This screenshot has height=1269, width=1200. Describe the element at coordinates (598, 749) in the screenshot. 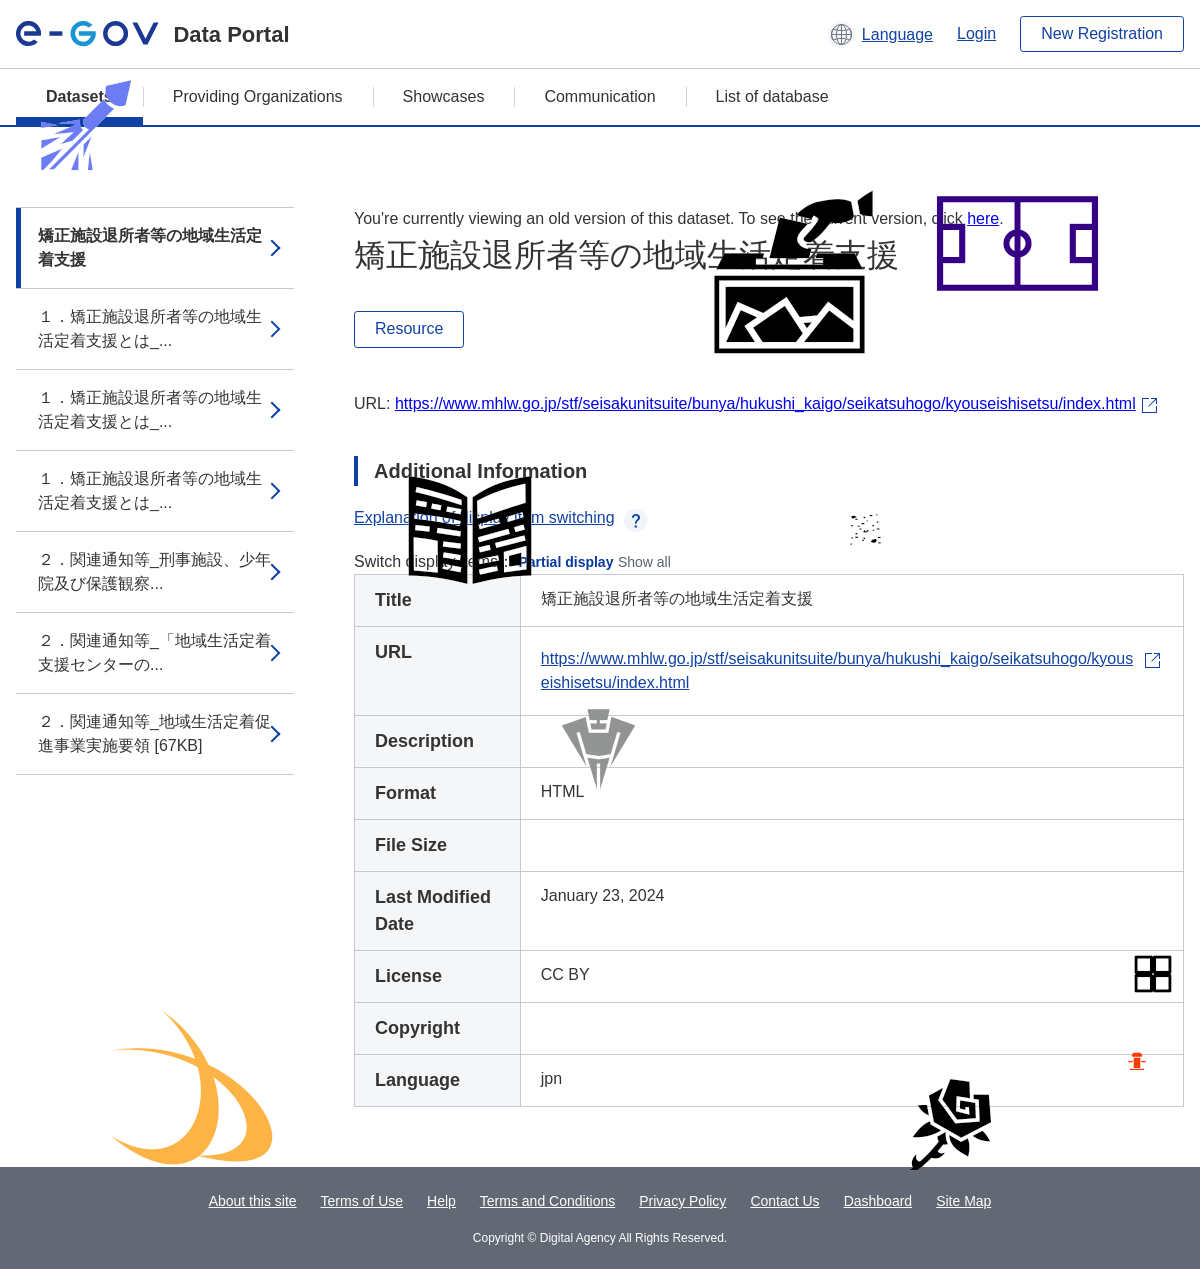

I see `activate defensive shield or guard ability` at that location.